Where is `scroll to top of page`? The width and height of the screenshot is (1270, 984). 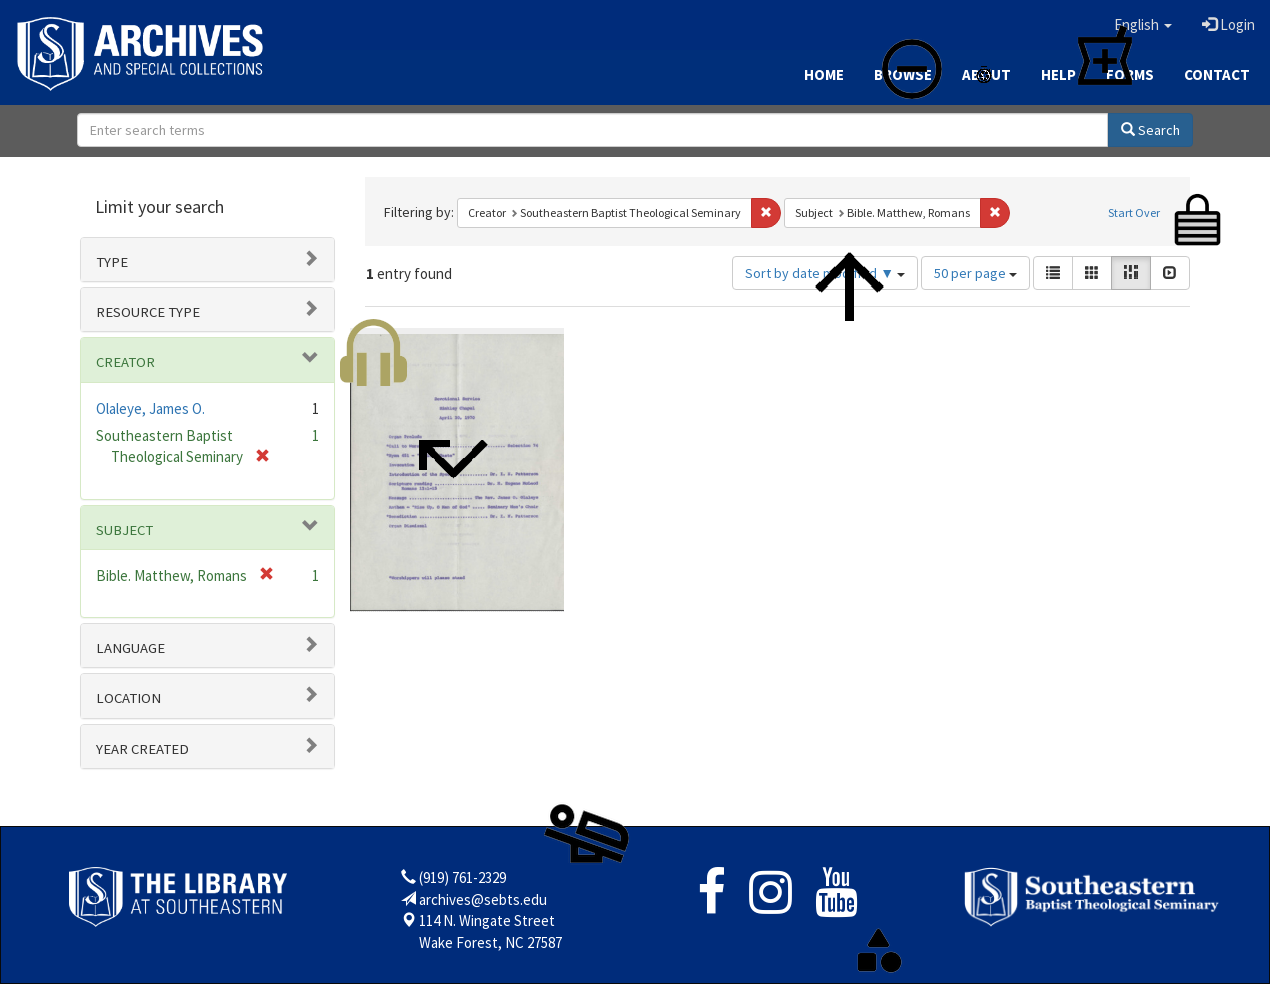 scroll to top of page is located at coordinates (849, 286).